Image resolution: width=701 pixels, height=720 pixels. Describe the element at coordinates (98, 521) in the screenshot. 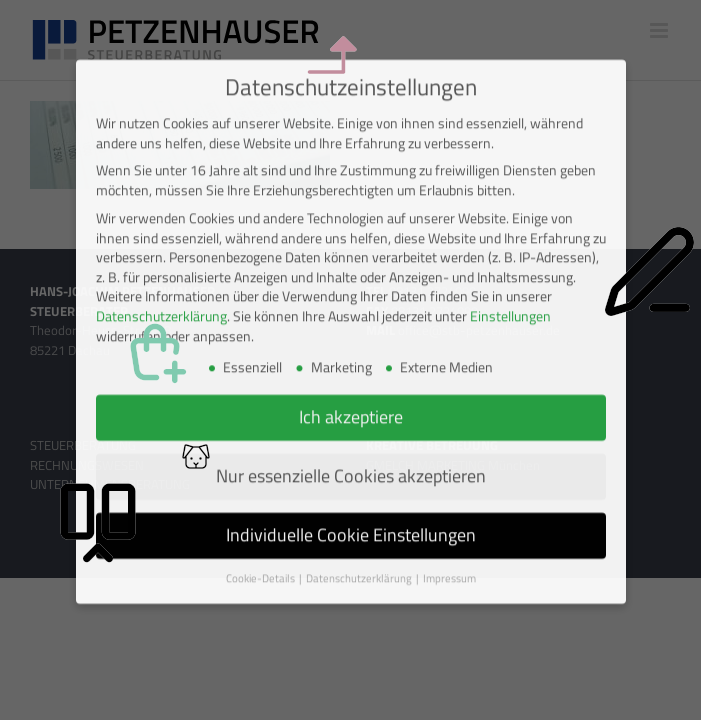

I see `align items to bottom edge` at that location.